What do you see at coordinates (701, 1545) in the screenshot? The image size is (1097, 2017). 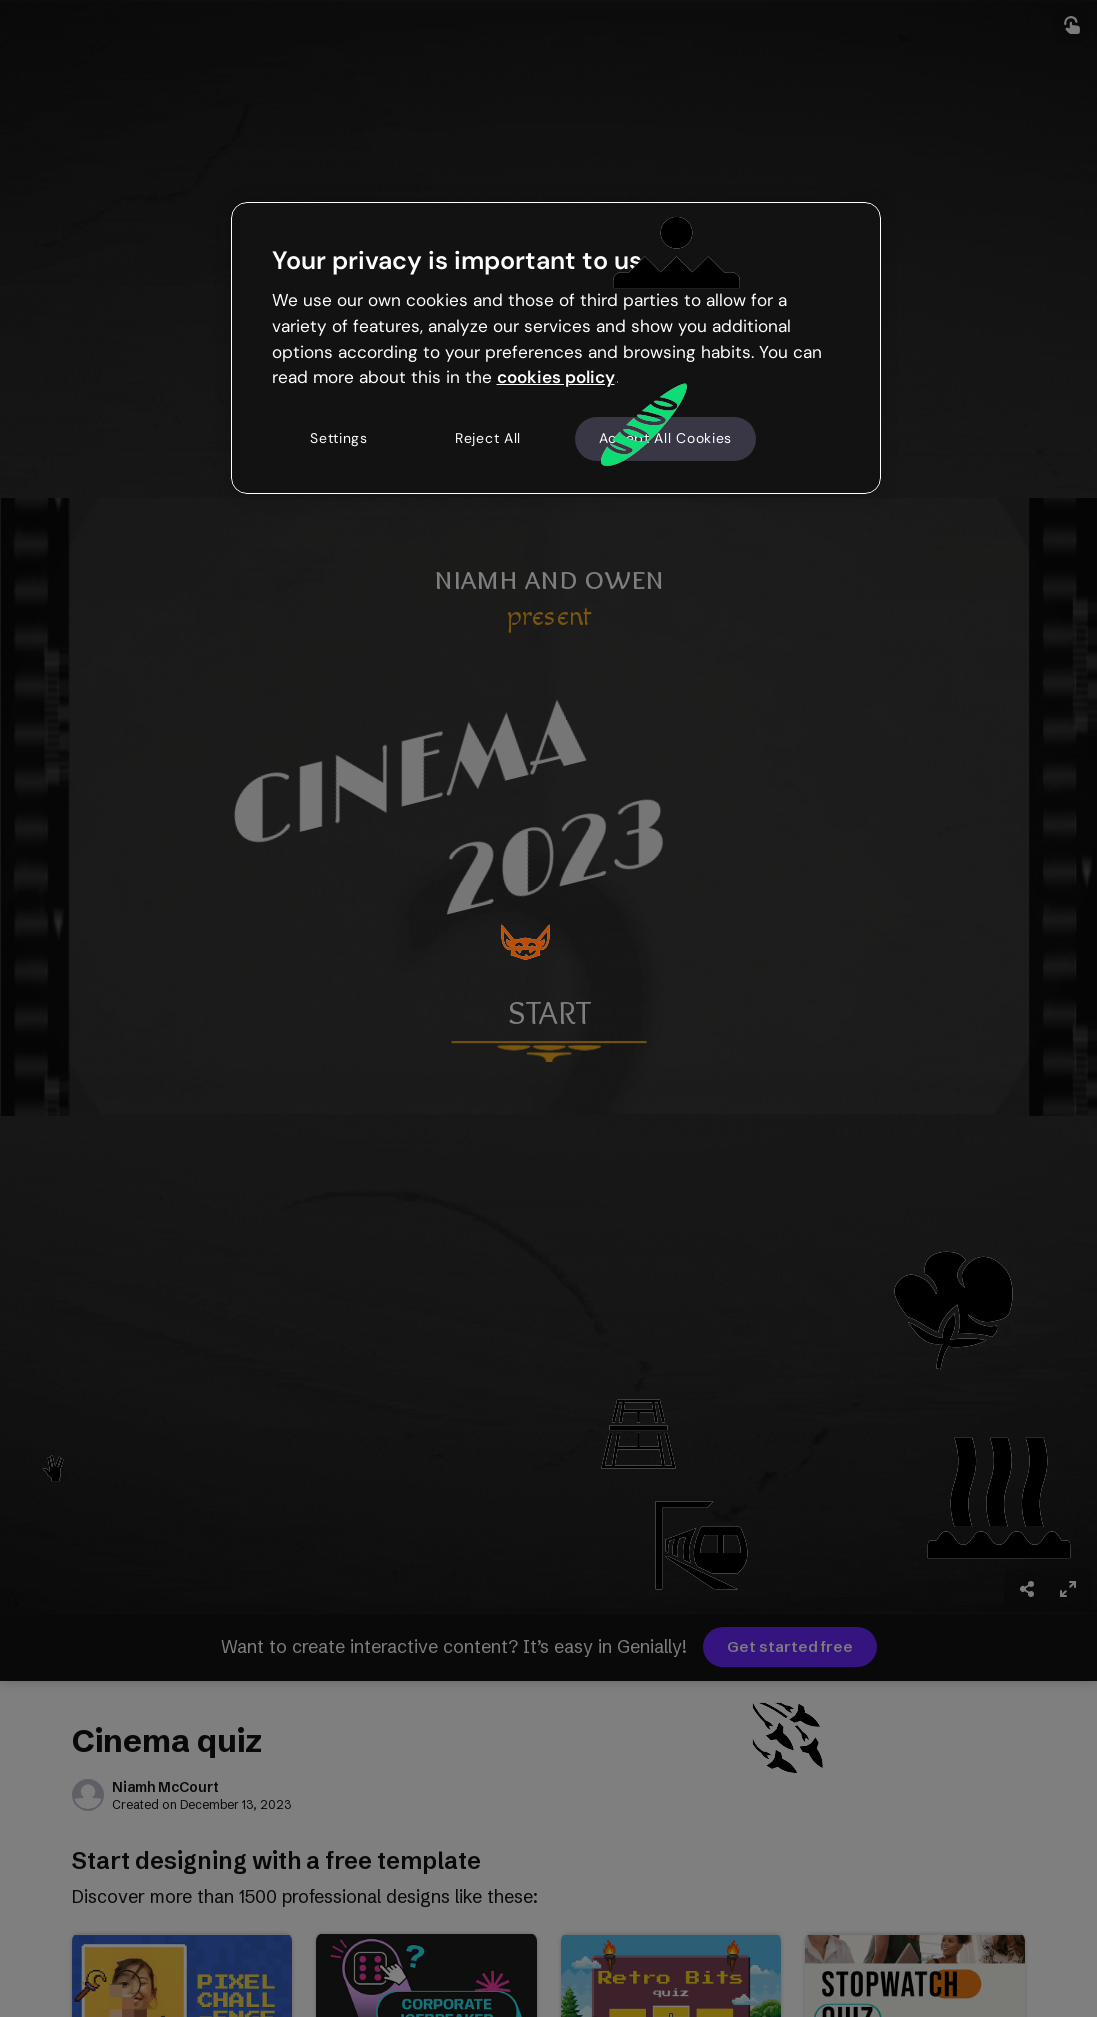 I see `view subway or metro transit options` at bounding box center [701, 1545].